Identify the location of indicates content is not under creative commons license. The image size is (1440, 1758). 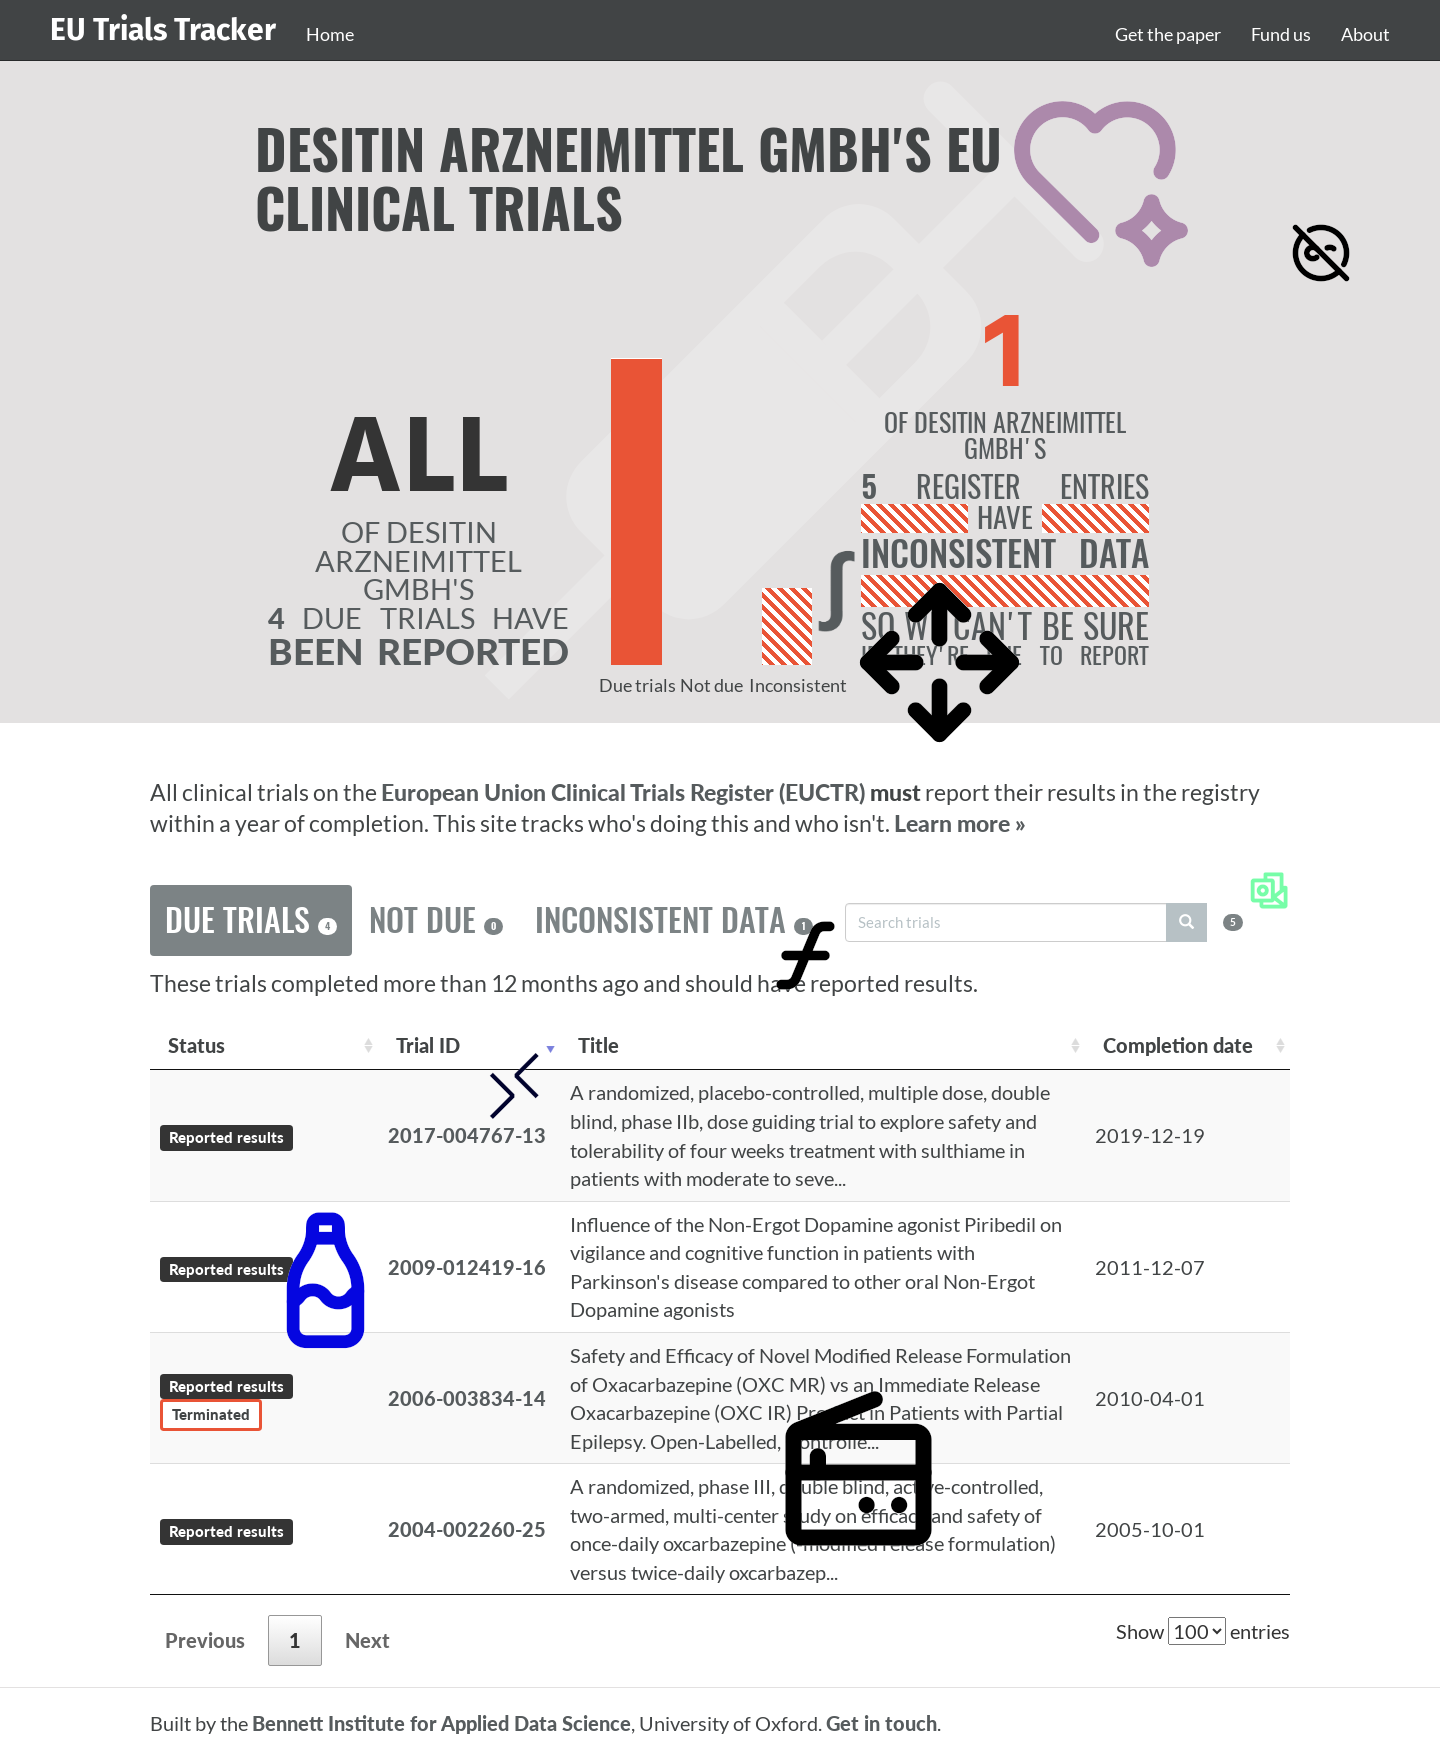
(1321, 253).